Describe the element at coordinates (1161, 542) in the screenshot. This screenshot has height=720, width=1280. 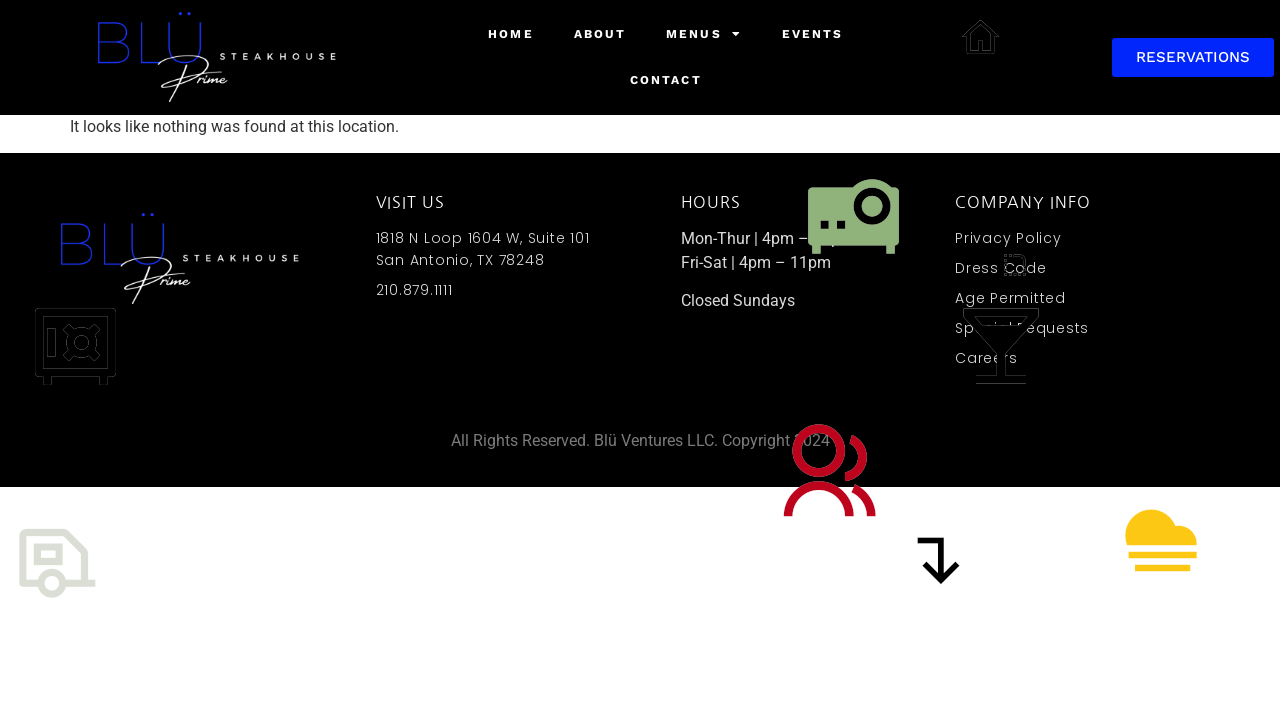
I see `indicates foggy weather conditions` at that location.